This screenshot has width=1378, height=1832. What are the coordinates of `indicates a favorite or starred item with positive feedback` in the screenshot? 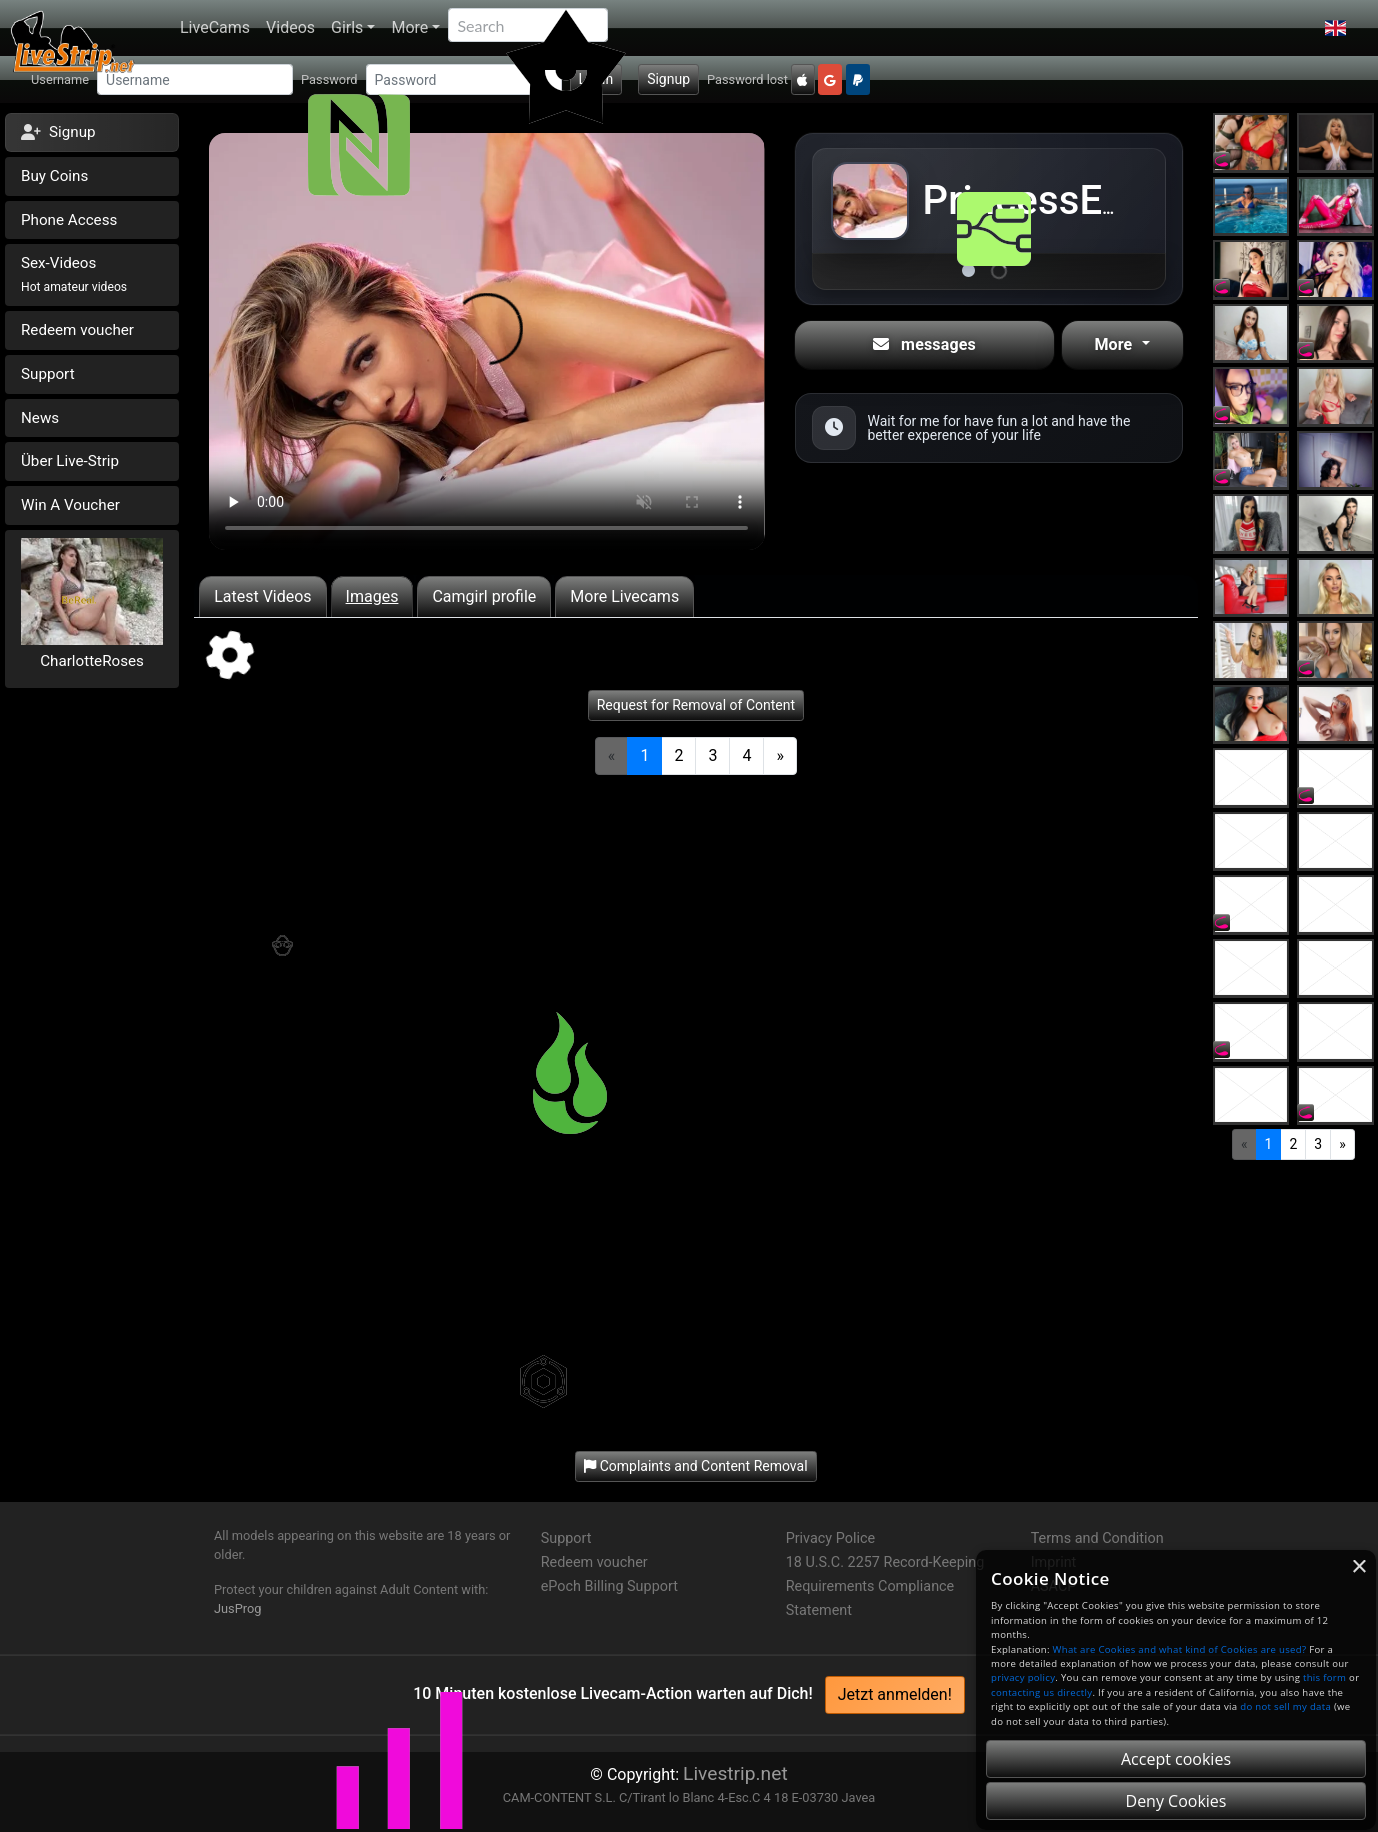 It's located at (566, 70).